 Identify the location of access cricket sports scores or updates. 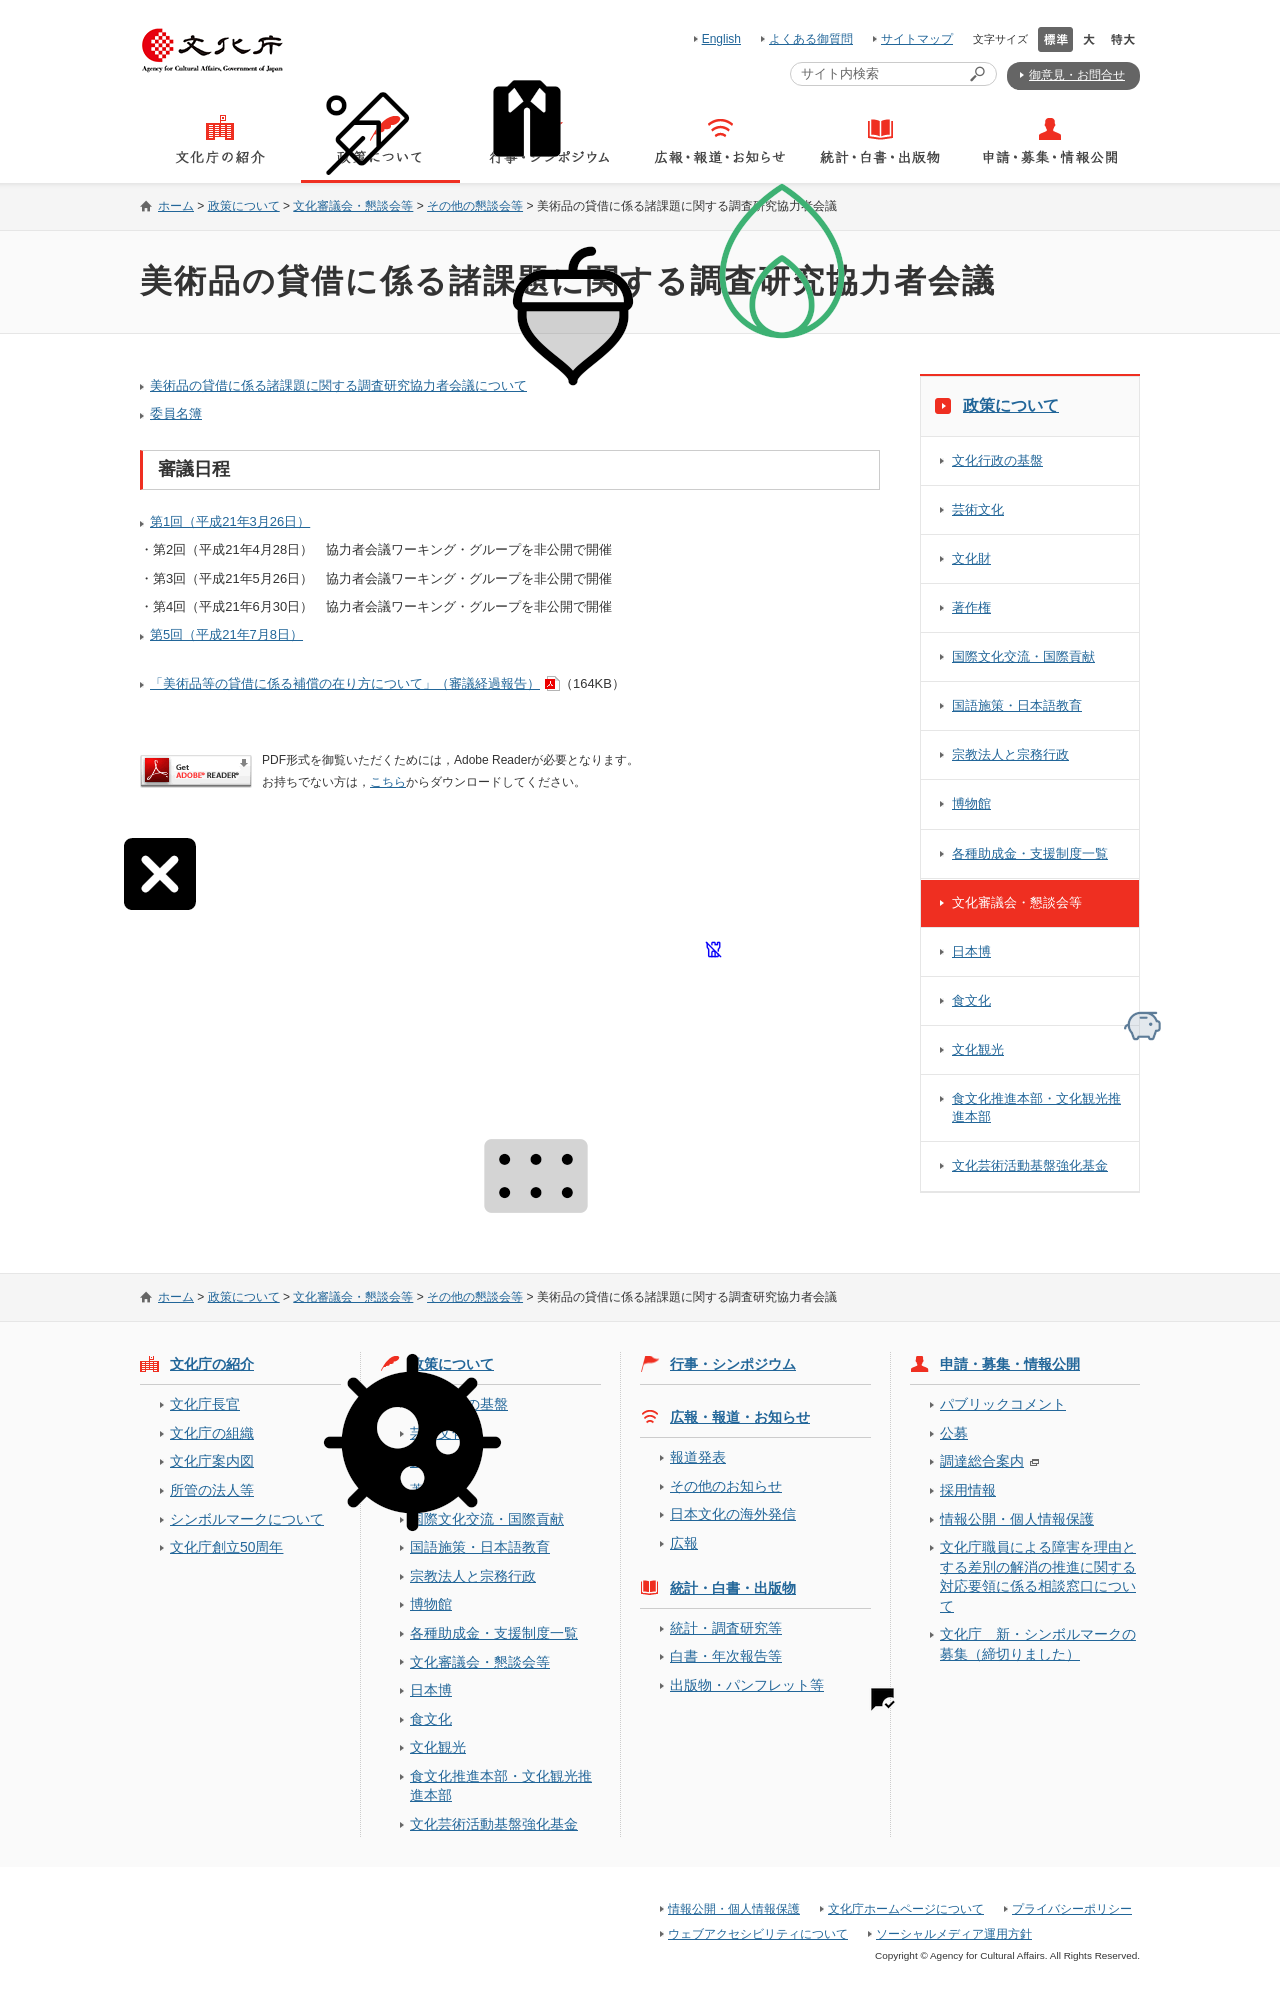
(363, 132).